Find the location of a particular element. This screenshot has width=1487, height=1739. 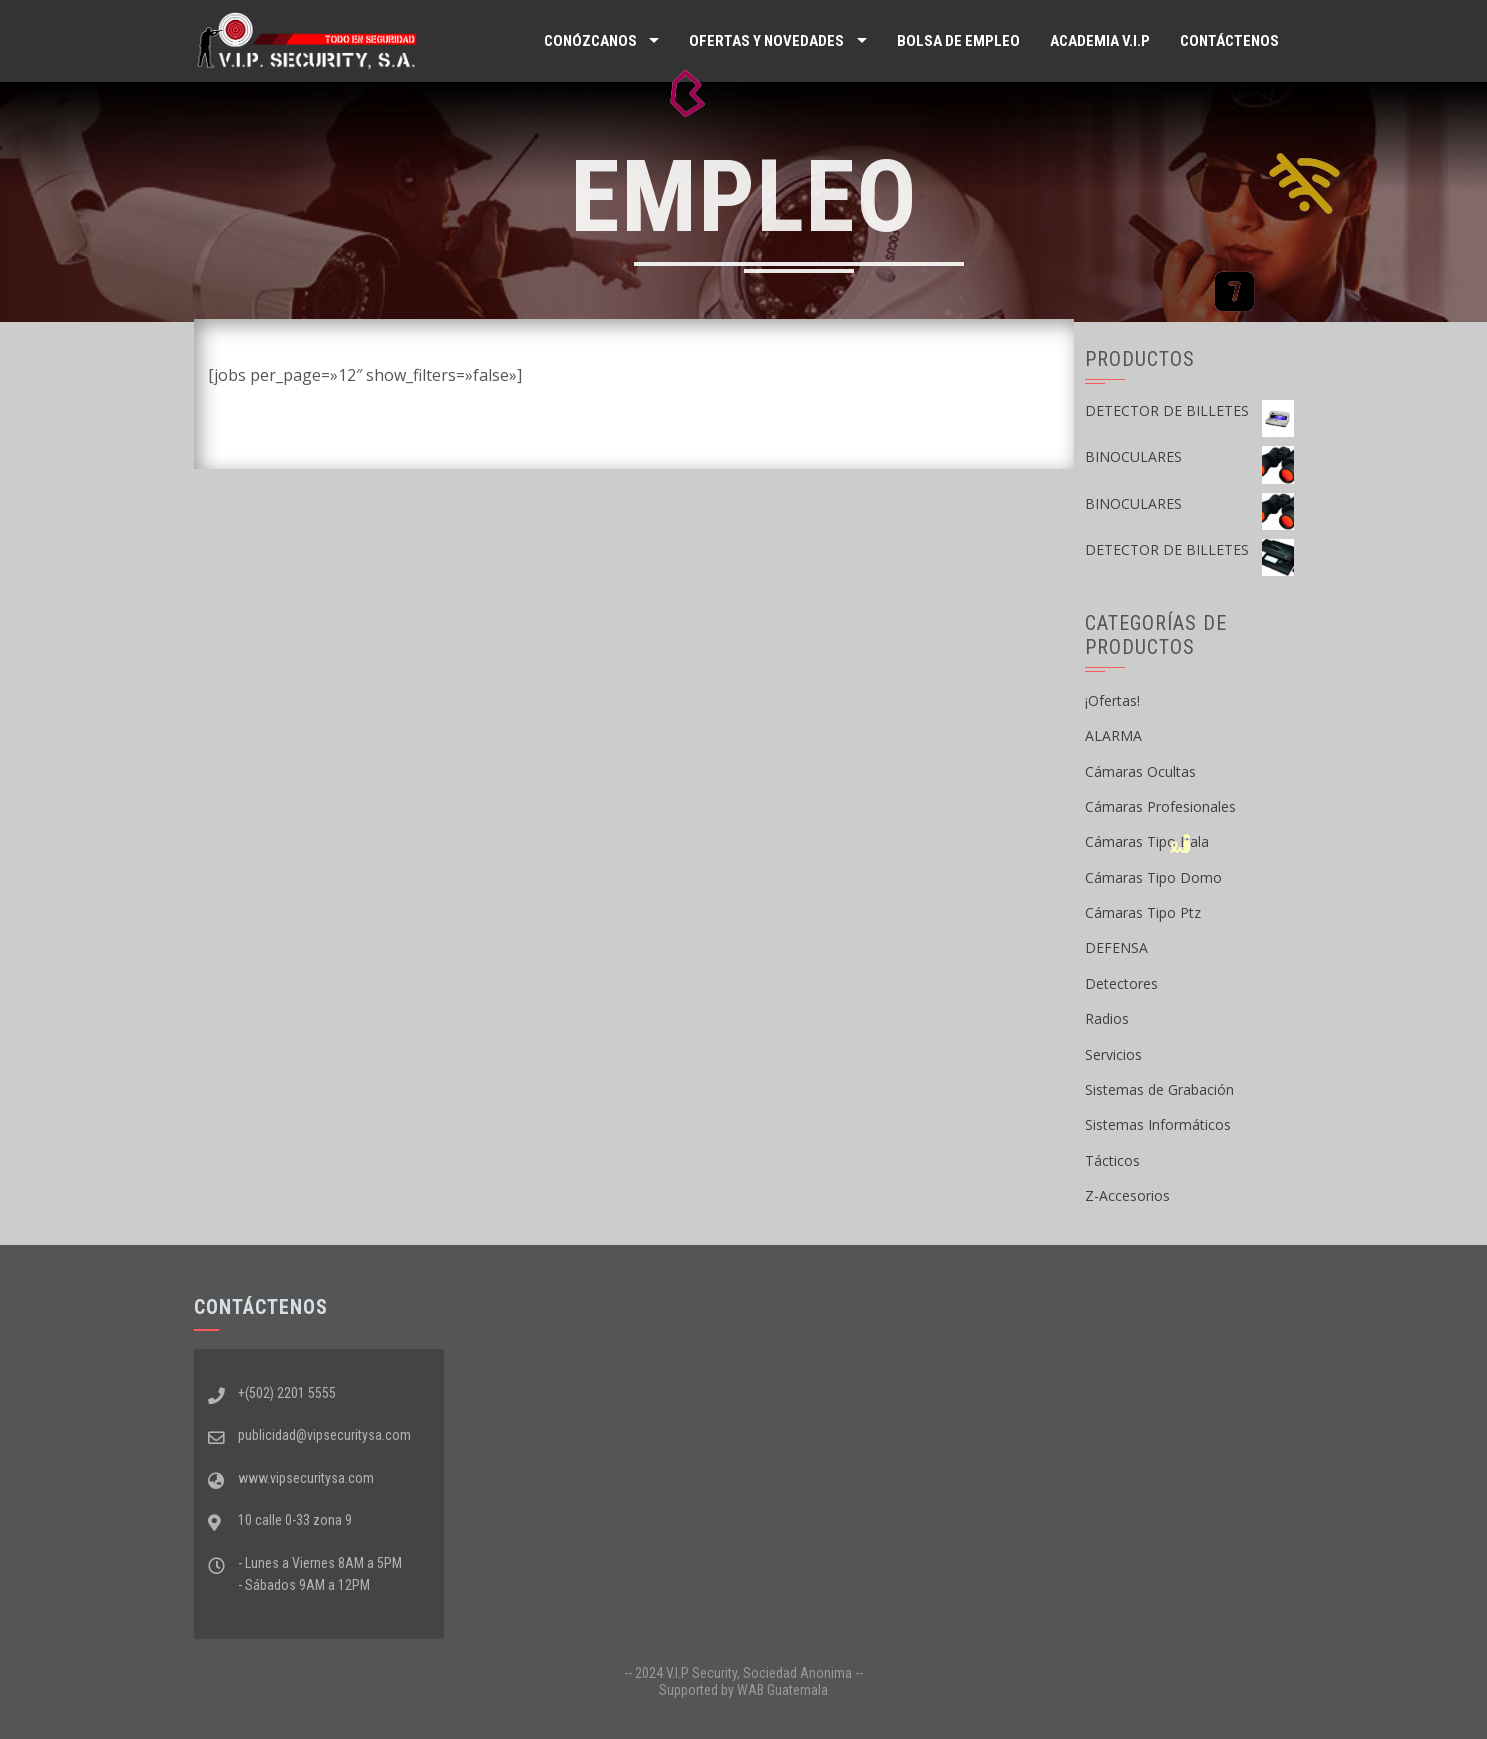

indicates no wifi connection available is located at coordinates (1304, 183).